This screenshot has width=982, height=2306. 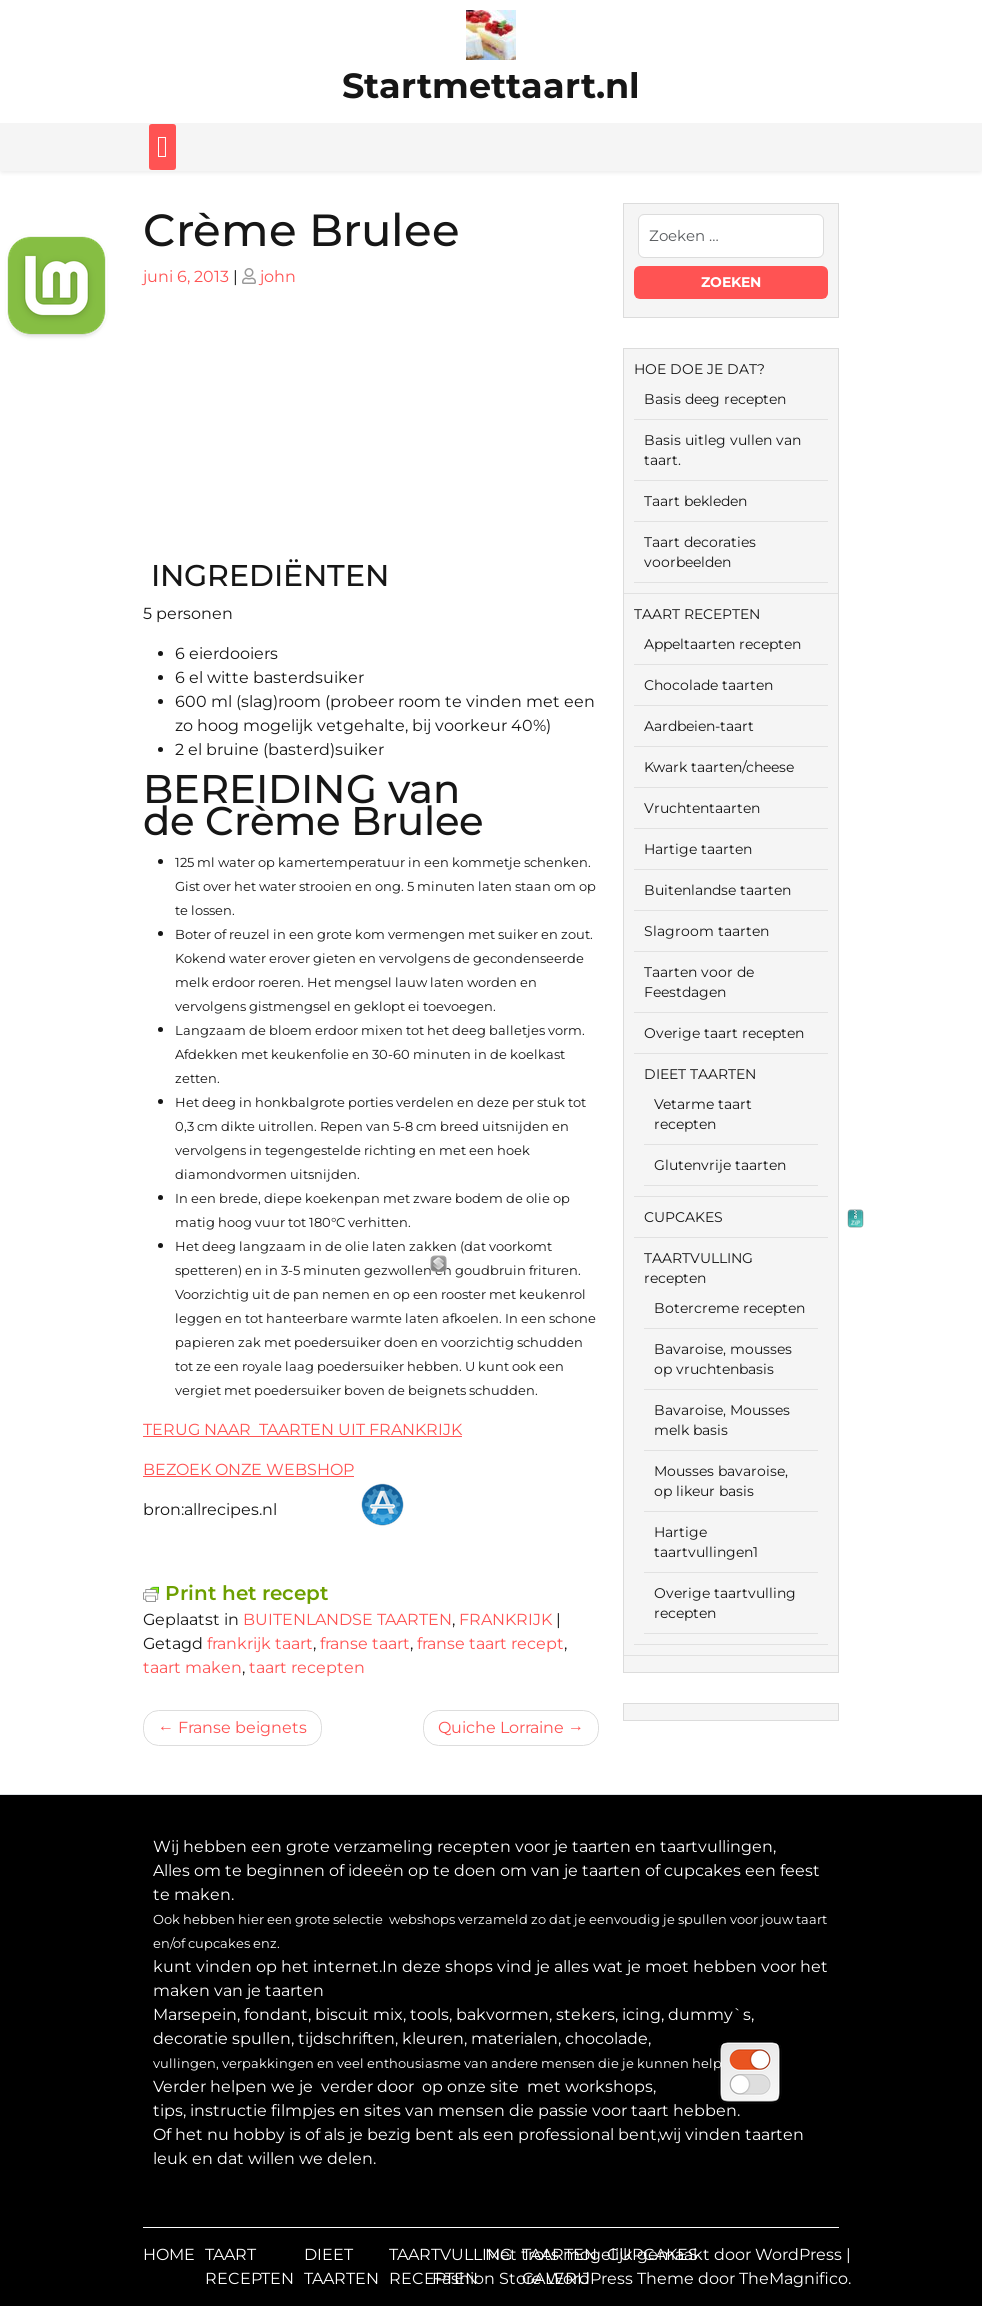 What do you see at coordinates (382, 1504) in the screenshot?
I see `open software properties and driver settings` at bounding box center [382, 1504].